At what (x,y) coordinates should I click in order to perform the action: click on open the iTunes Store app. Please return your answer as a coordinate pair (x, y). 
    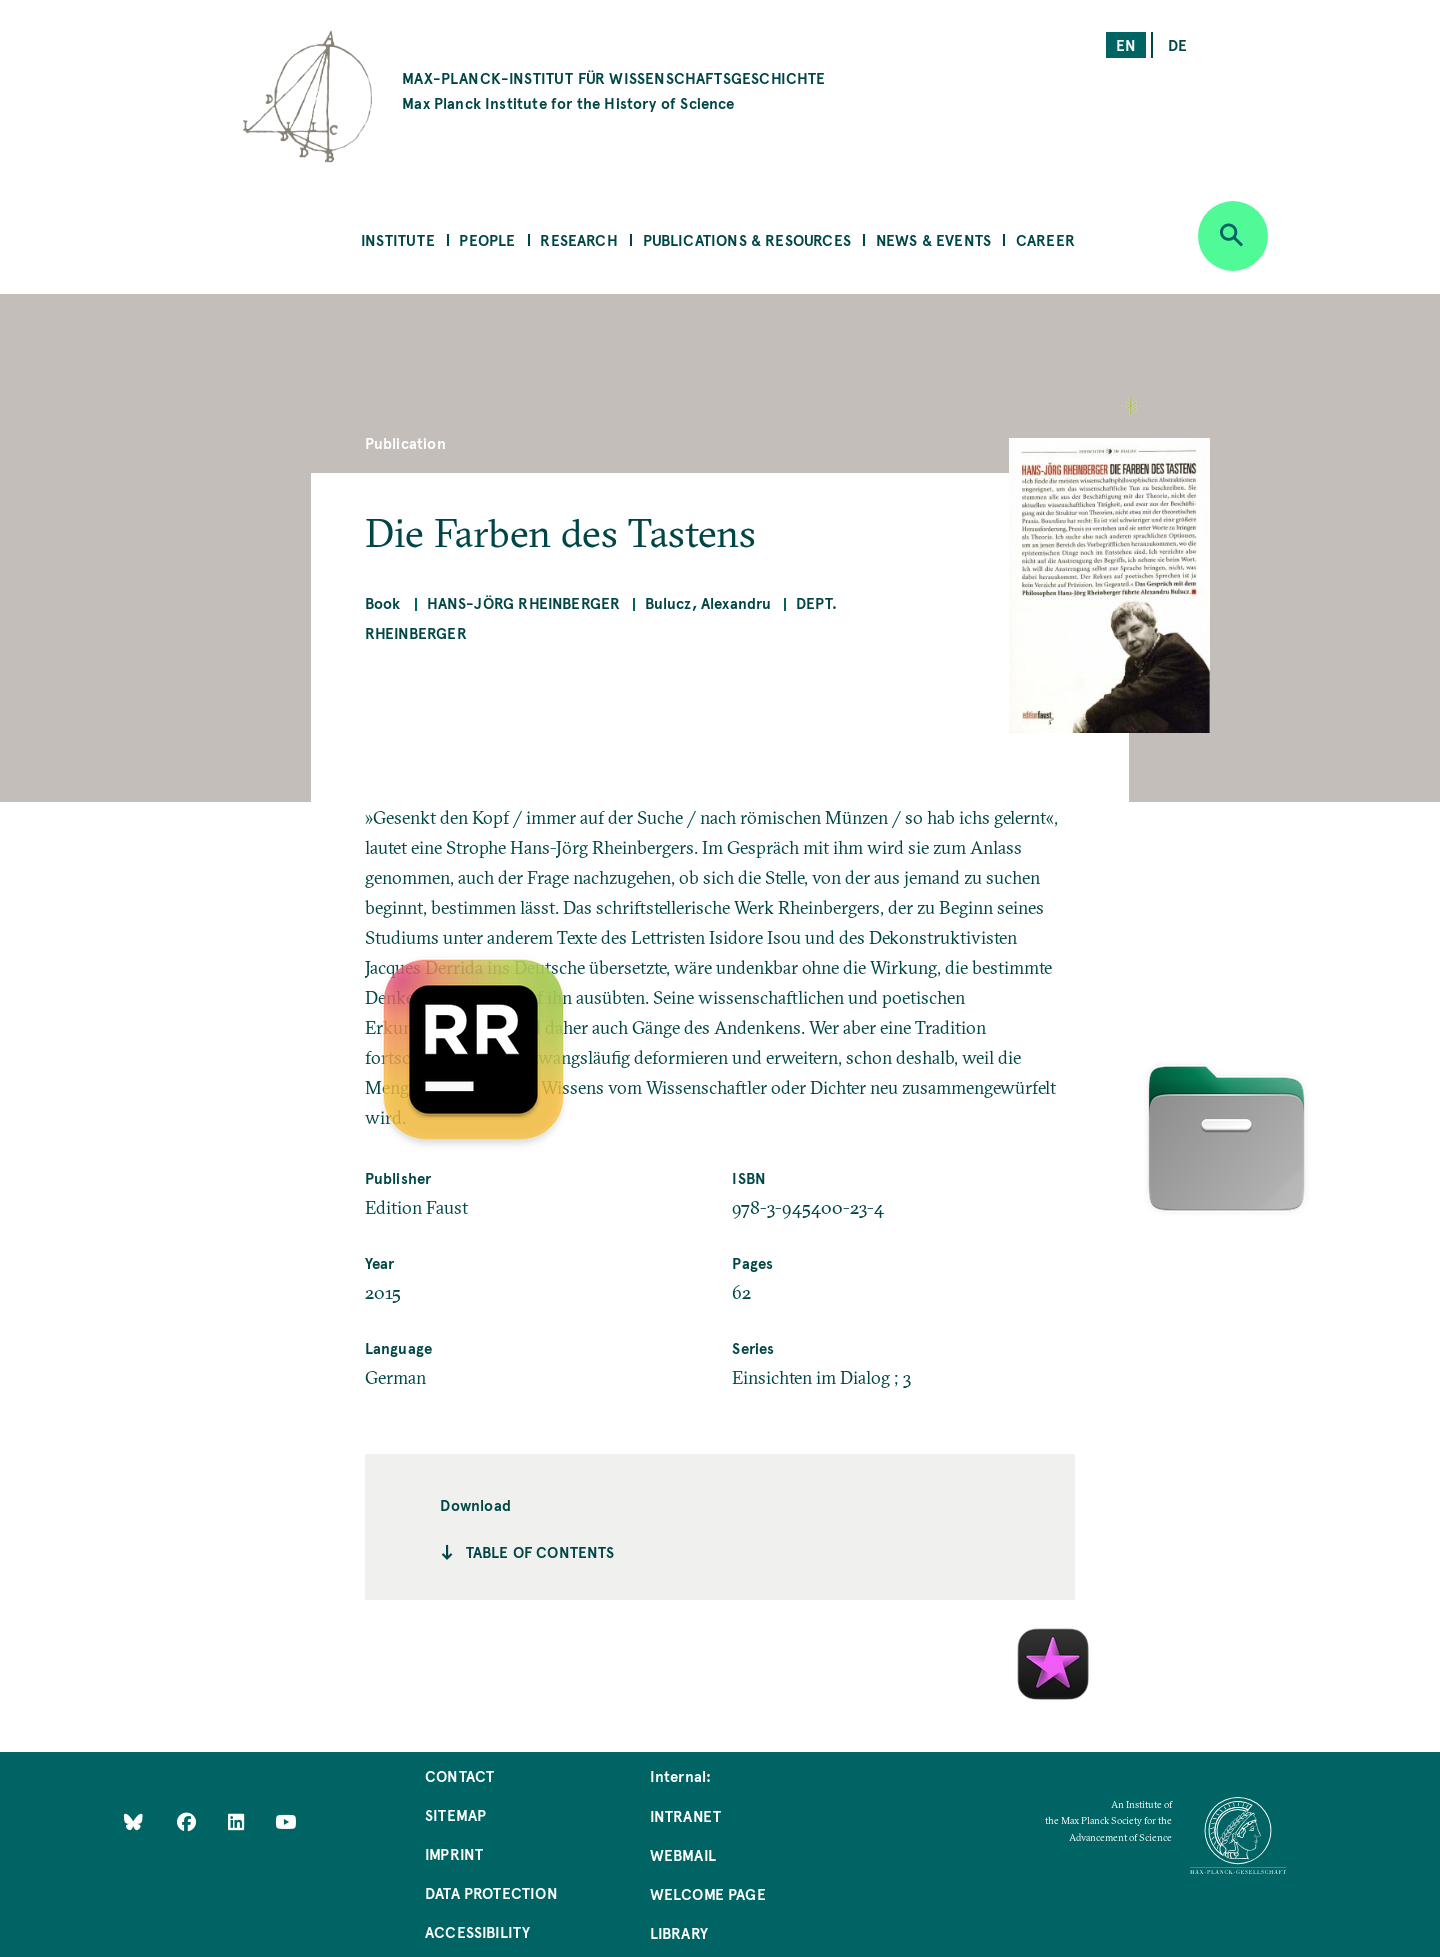
    Looking at the image, I should click on (1053, 1664).